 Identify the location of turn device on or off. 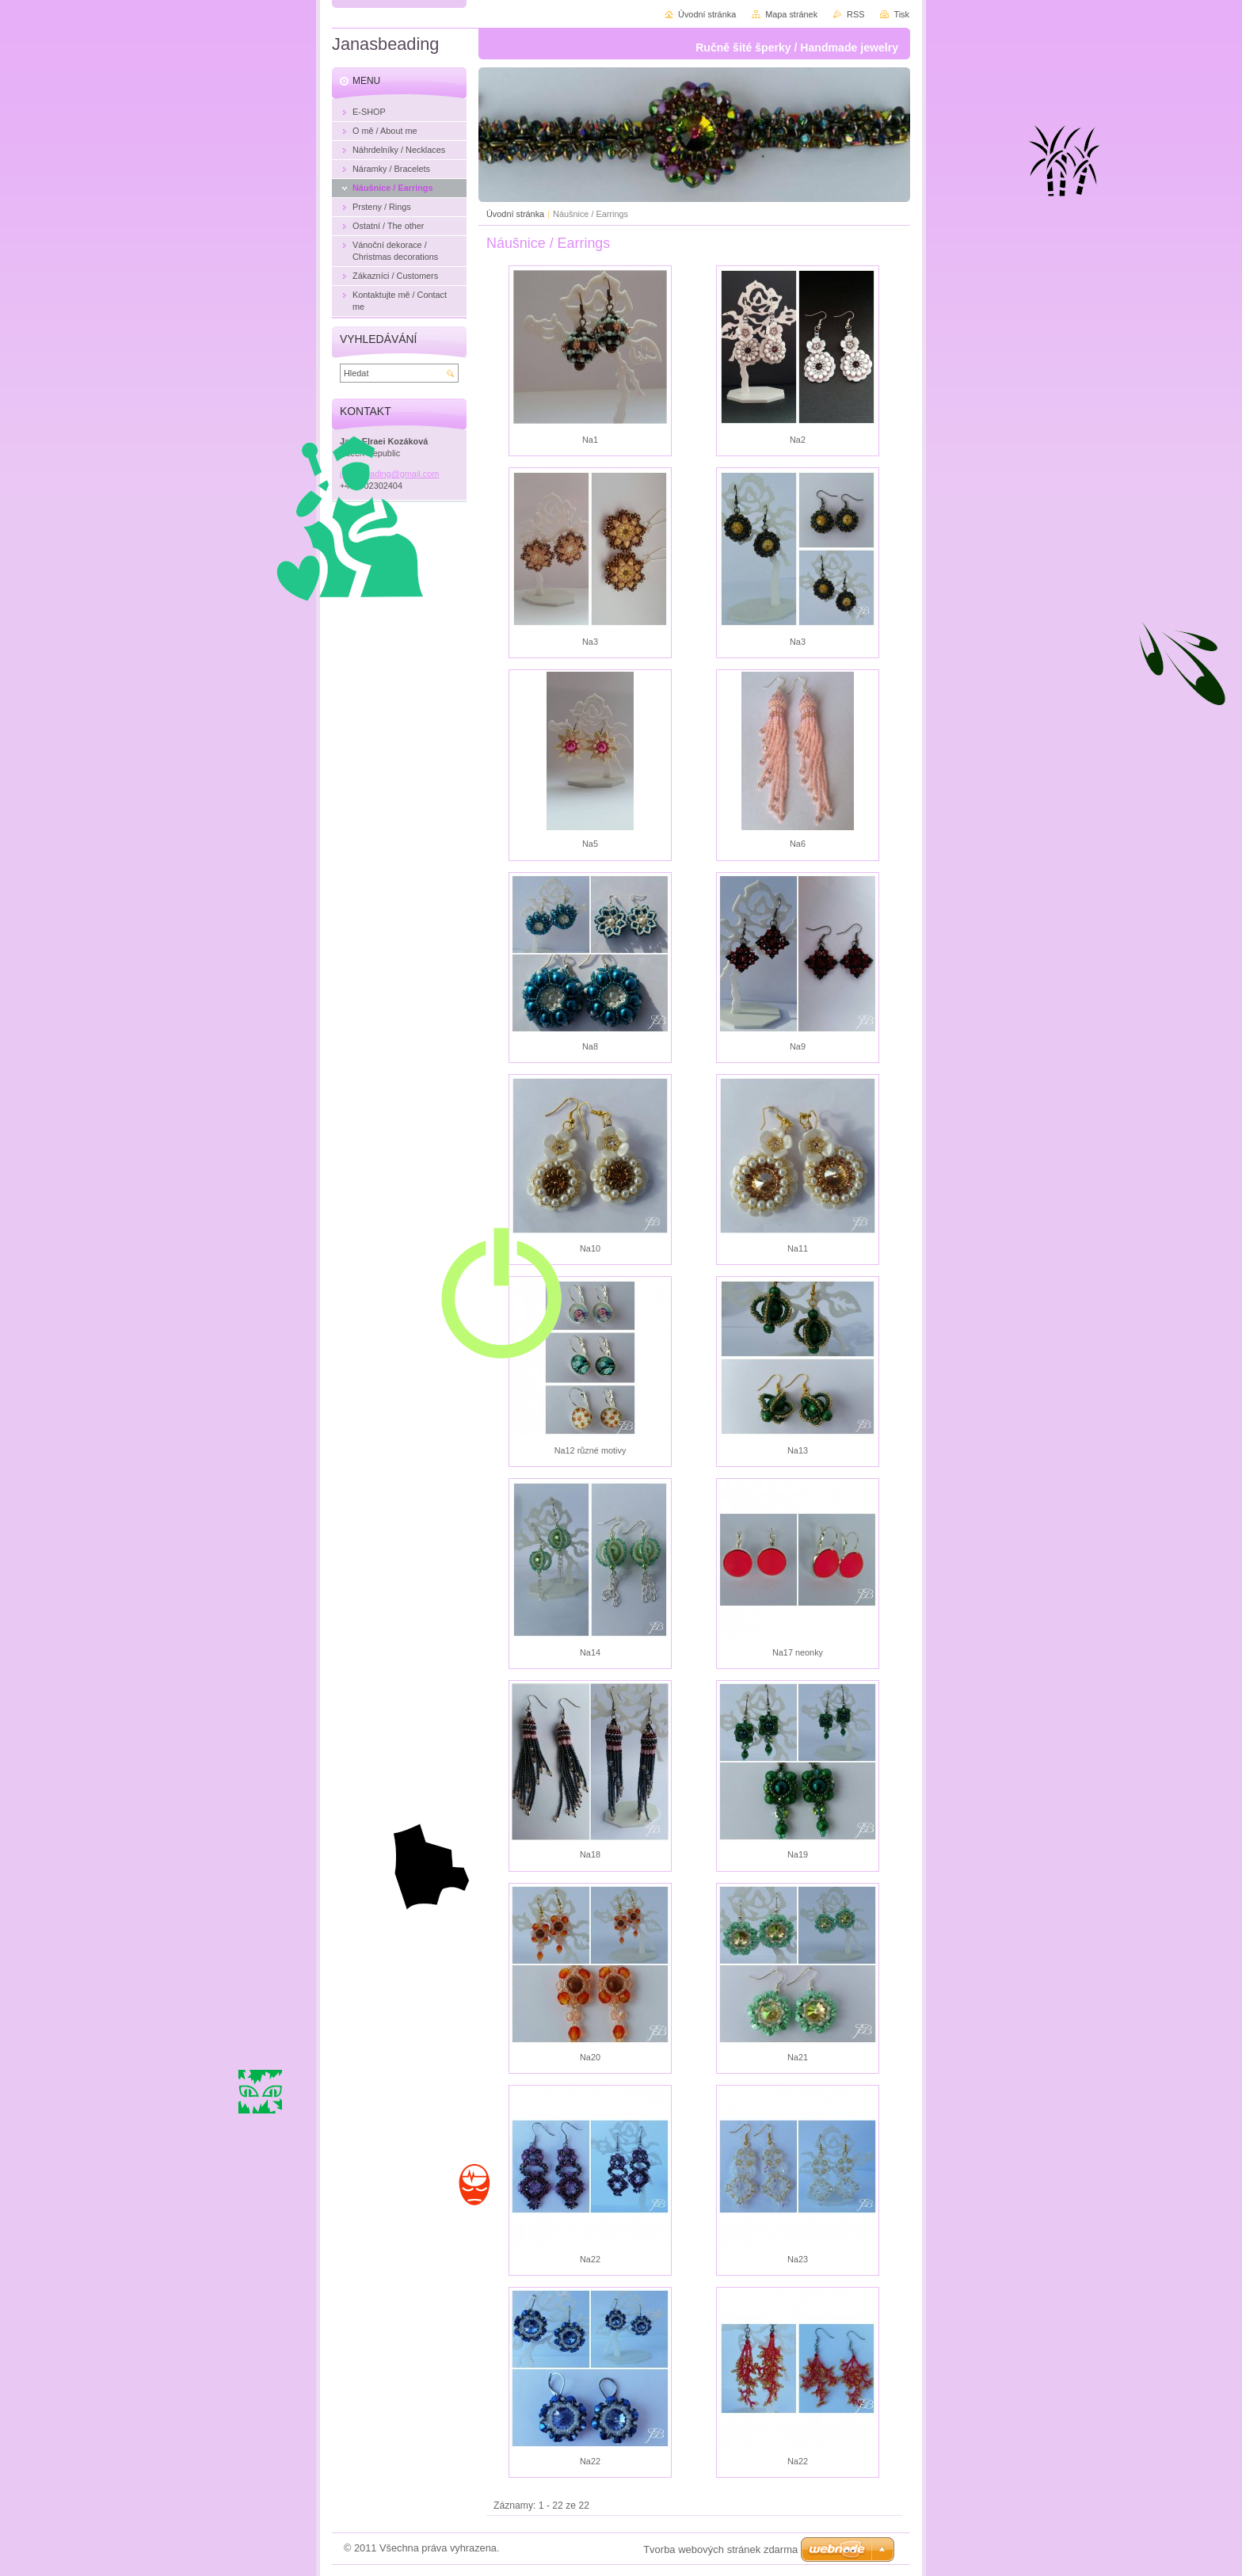
(501, 1292).